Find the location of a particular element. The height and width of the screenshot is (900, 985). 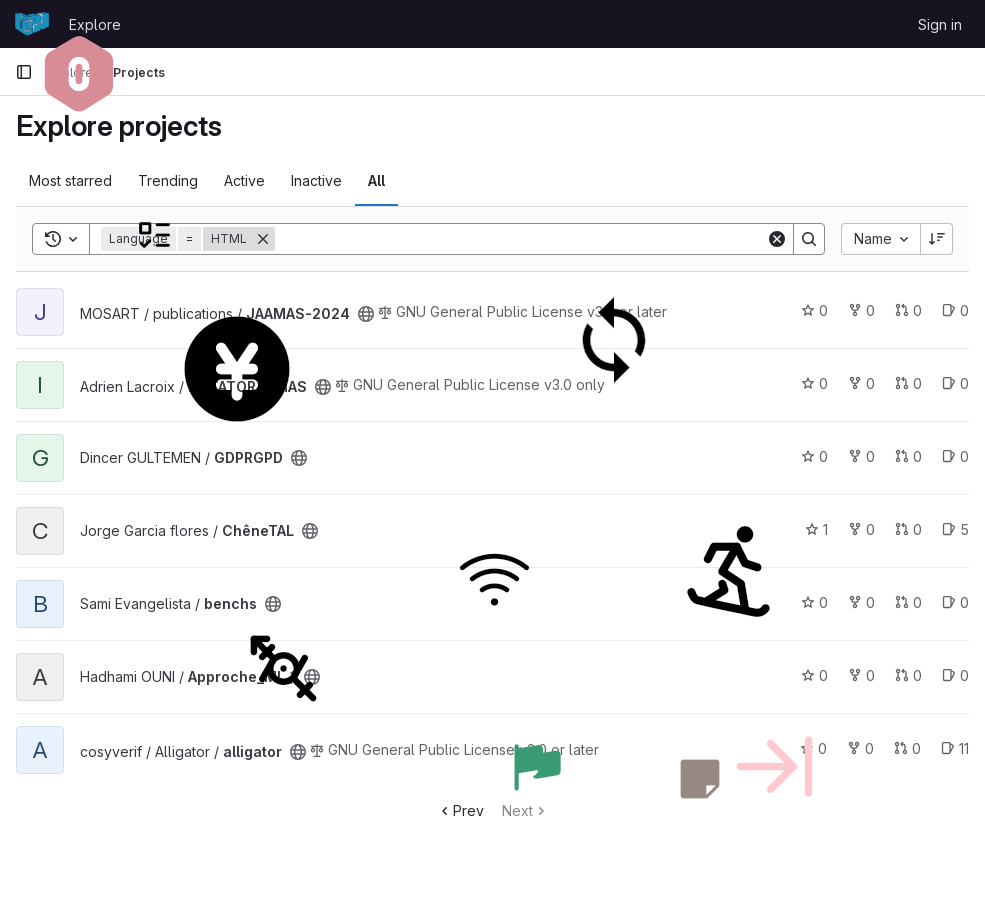

report or flag a message is located at coordinates (536, 768).